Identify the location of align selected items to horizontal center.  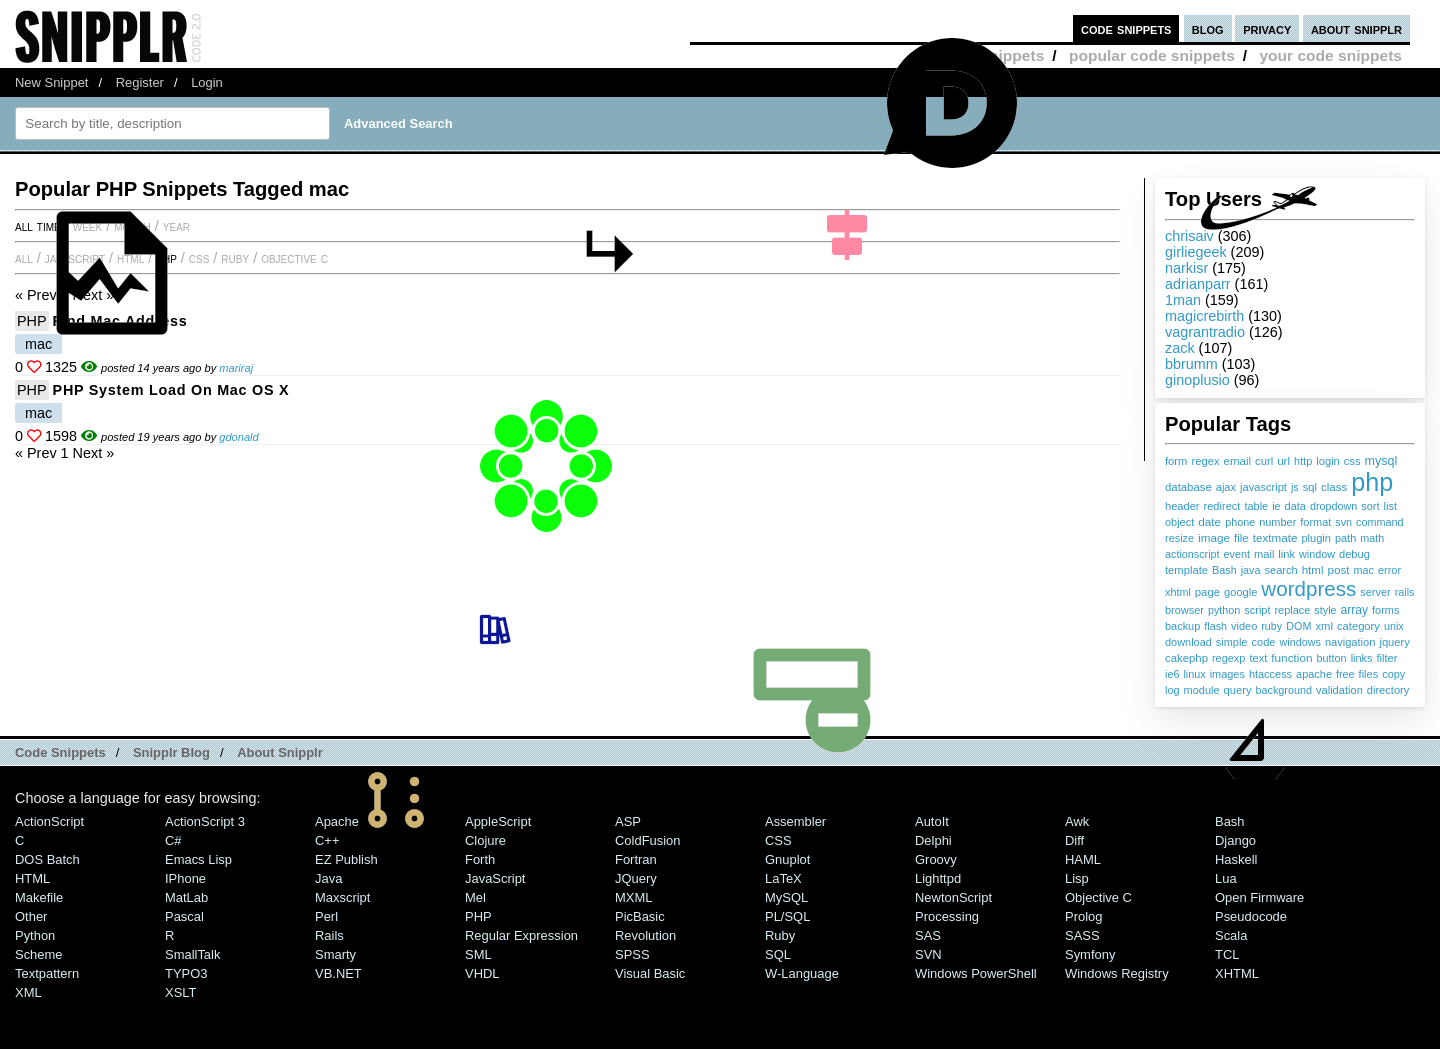
(847, 235).